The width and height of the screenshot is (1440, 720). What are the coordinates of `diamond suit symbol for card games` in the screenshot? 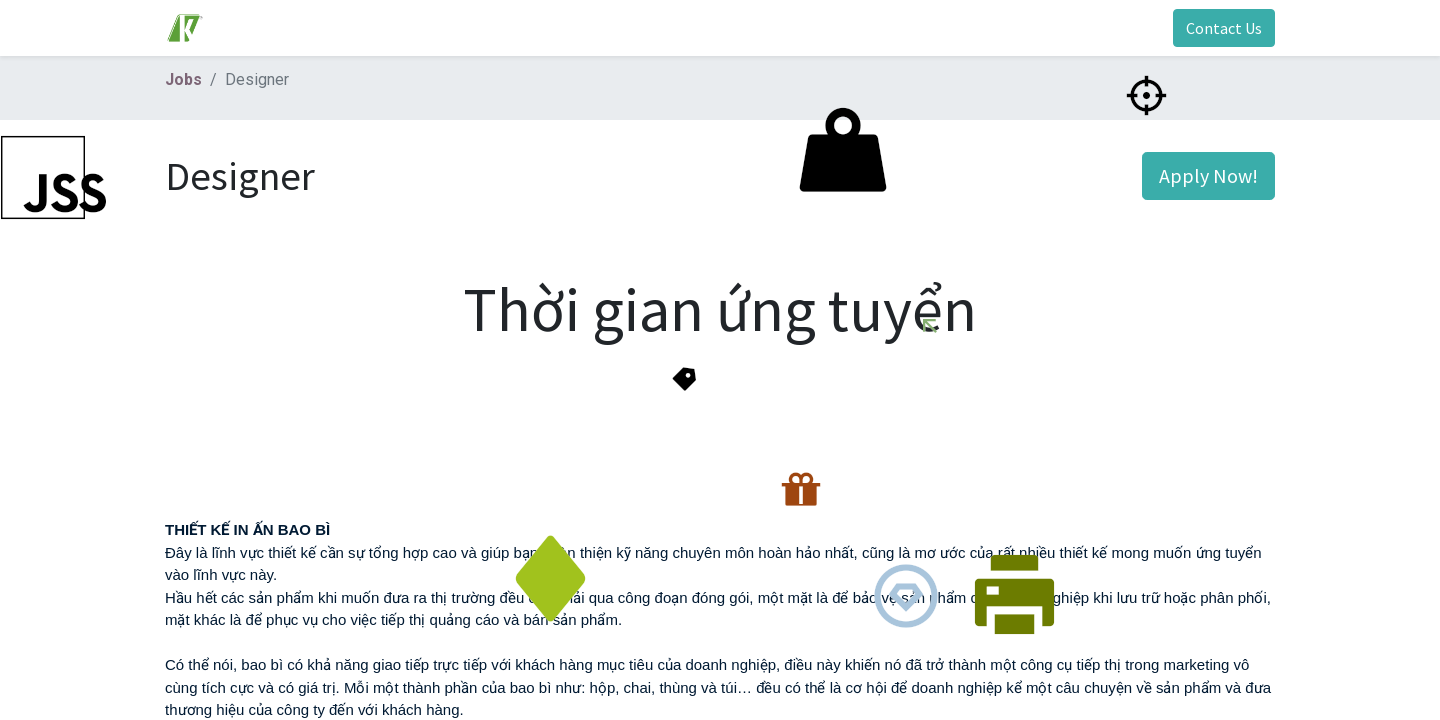 It's located at (550, 578).